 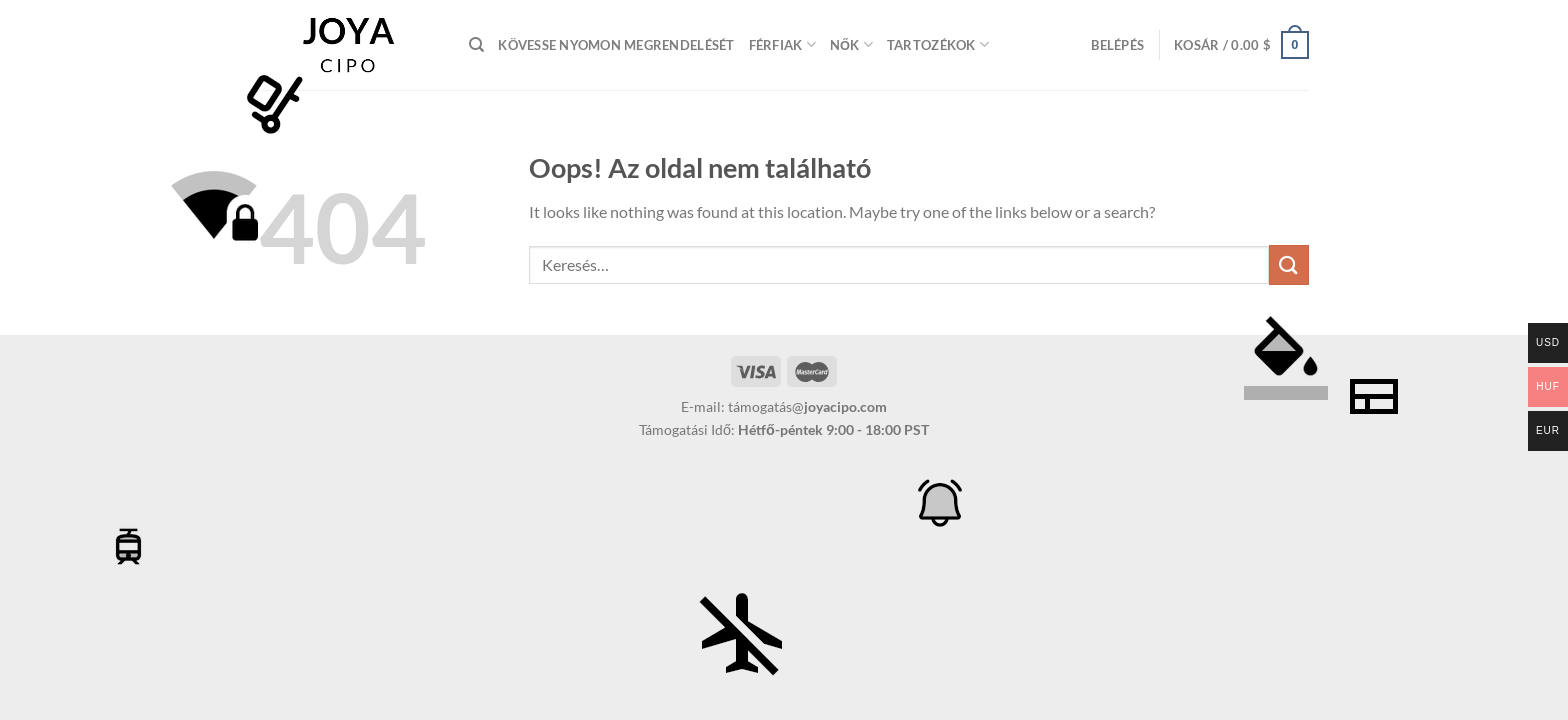 I want to click on switch to compact view layout, so click(x=1372, y=396).